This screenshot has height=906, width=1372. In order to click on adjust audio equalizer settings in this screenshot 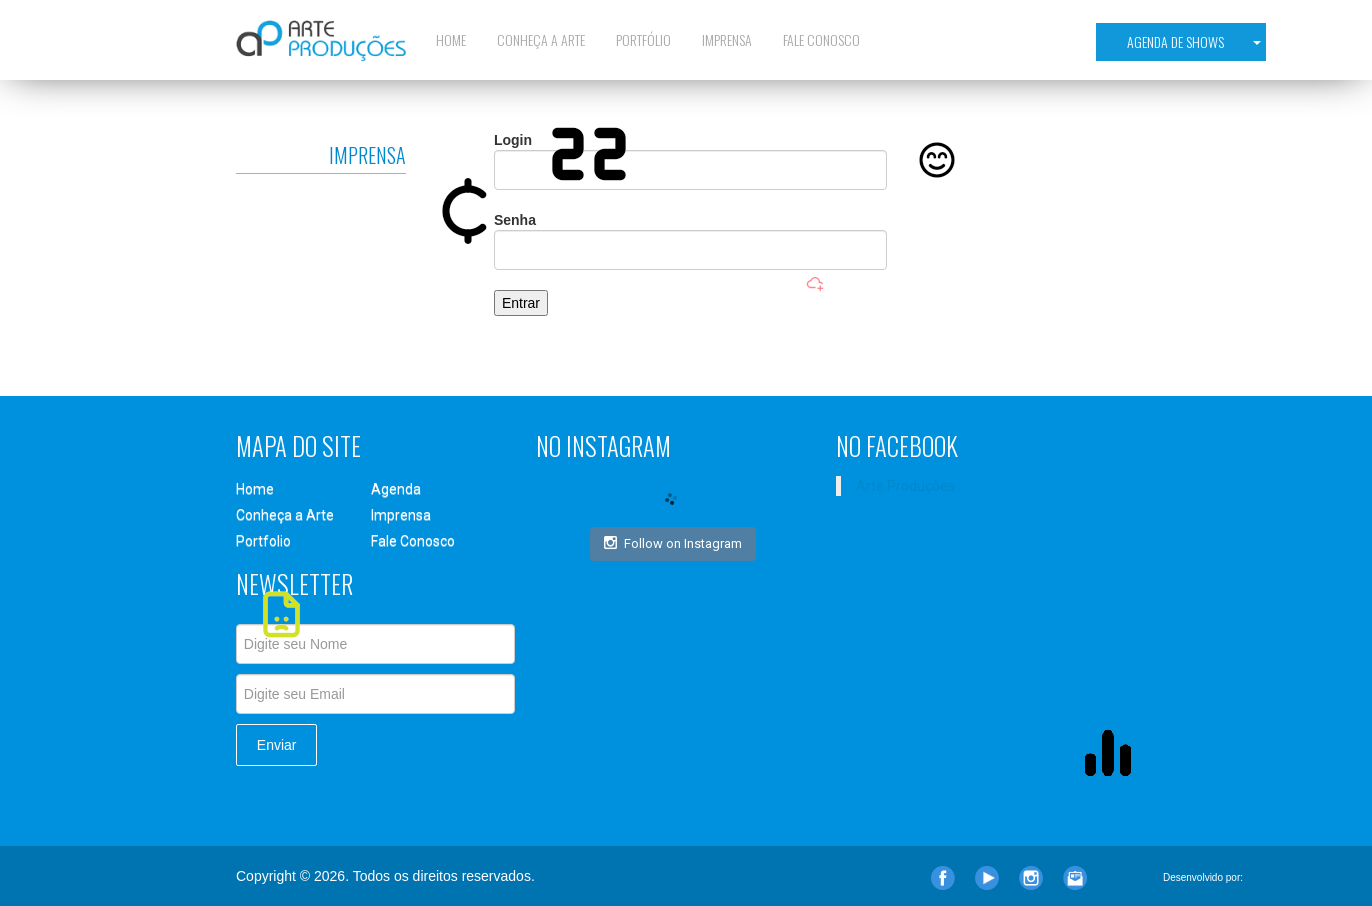, I will do `click(1108, 753)`.